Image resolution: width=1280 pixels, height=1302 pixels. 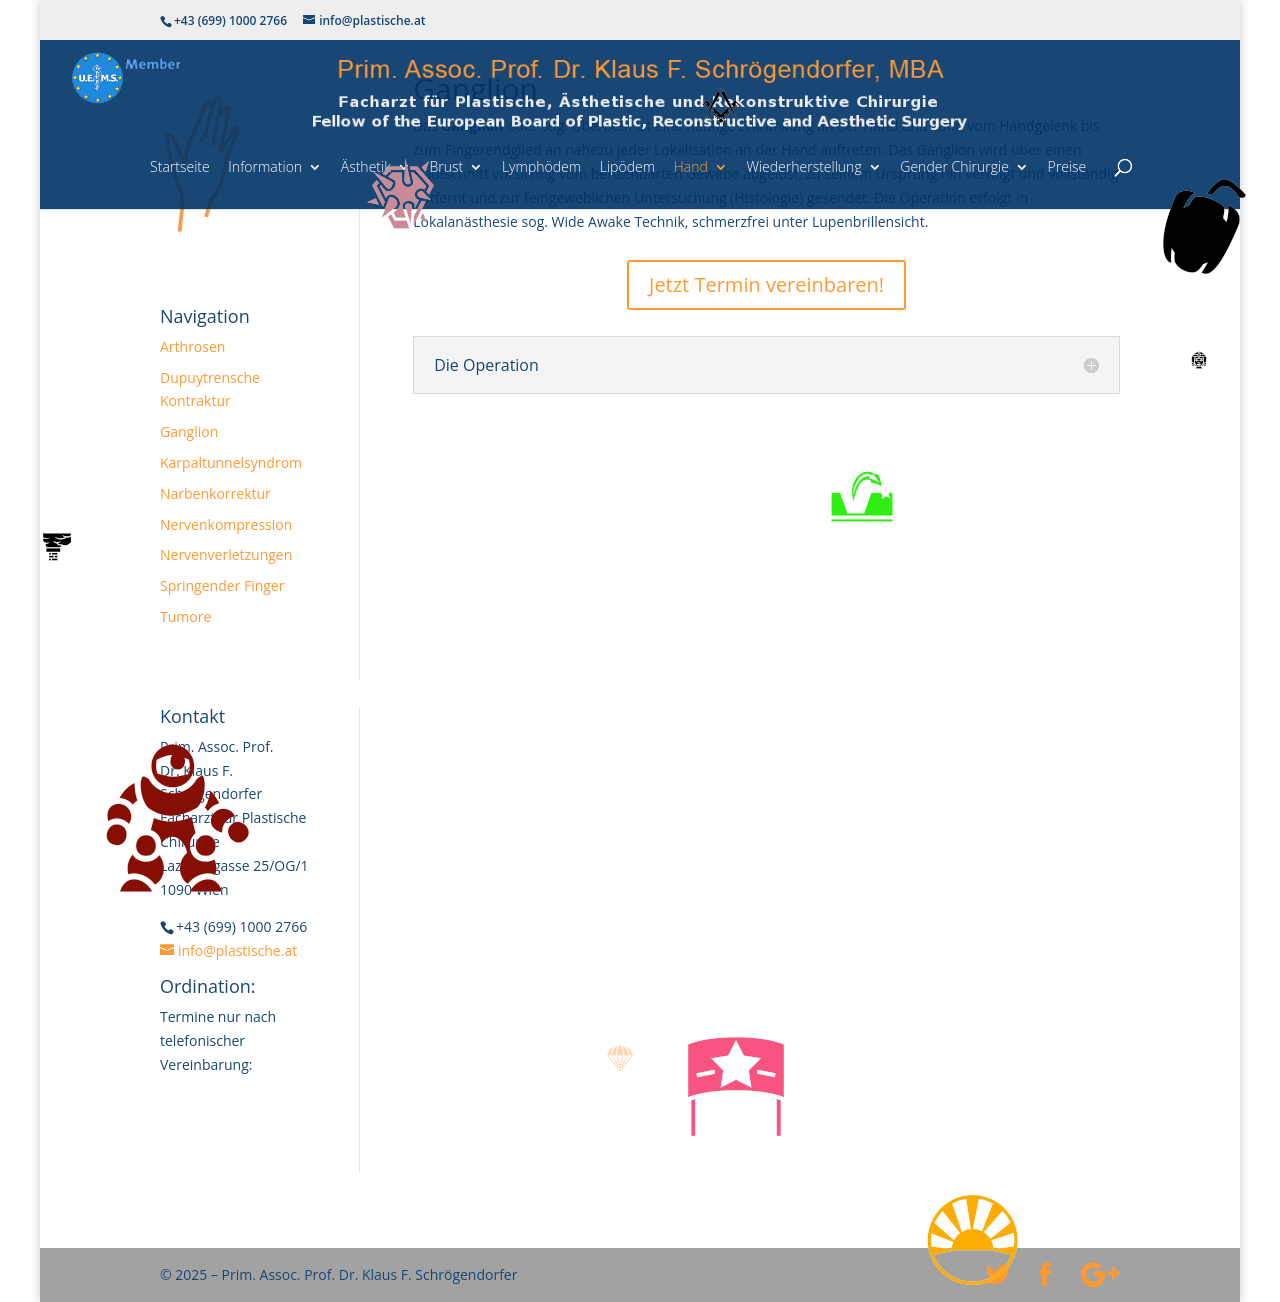 What do you see at coordinates (721, 105) in the screenshot?
I see `freemasonry or masonic lodge symbol` at bounding box center [721, 105].